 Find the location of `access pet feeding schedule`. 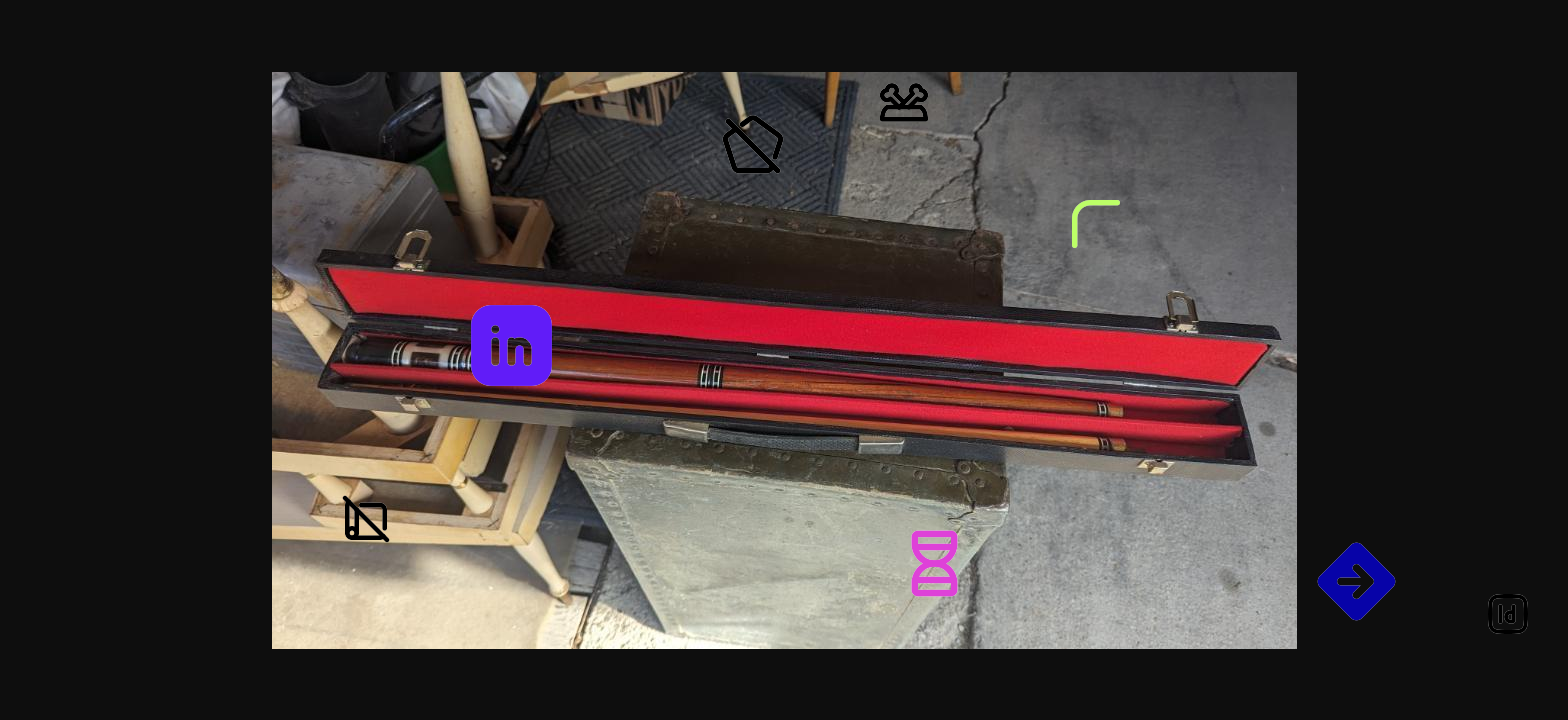

access pet feeding schedule is located at coordinates (904, 100).